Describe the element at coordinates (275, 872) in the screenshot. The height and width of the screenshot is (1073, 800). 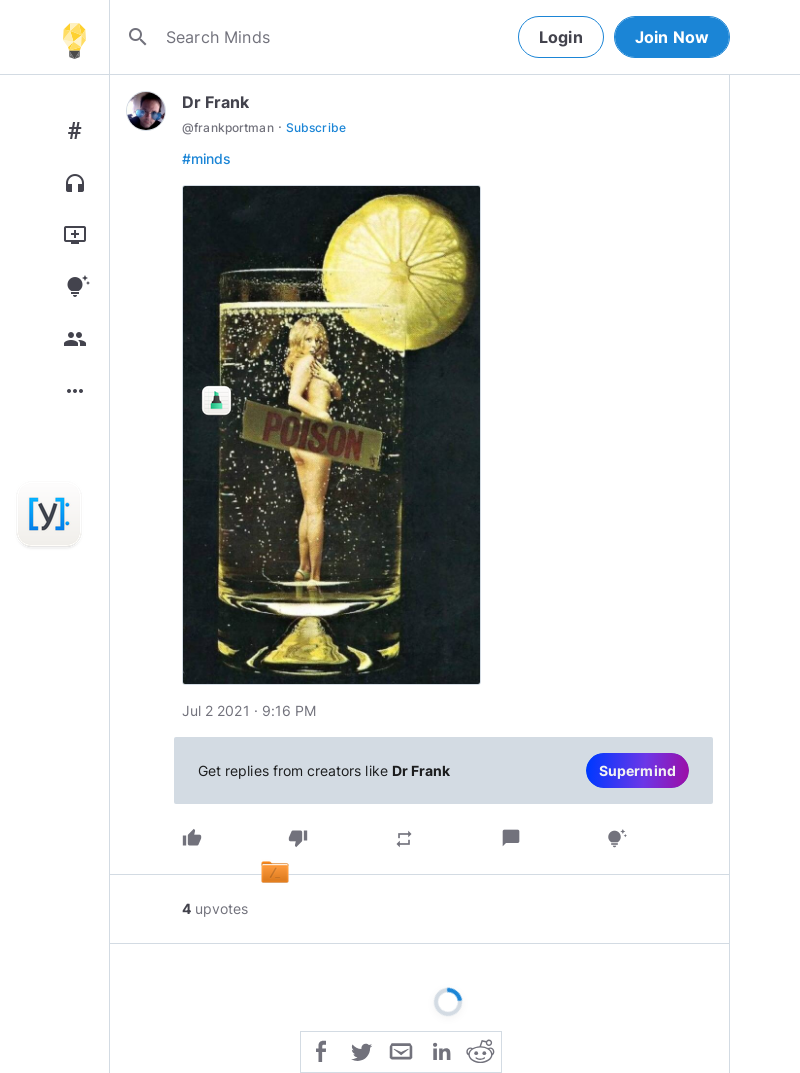
I see `access the root directory` at that location.